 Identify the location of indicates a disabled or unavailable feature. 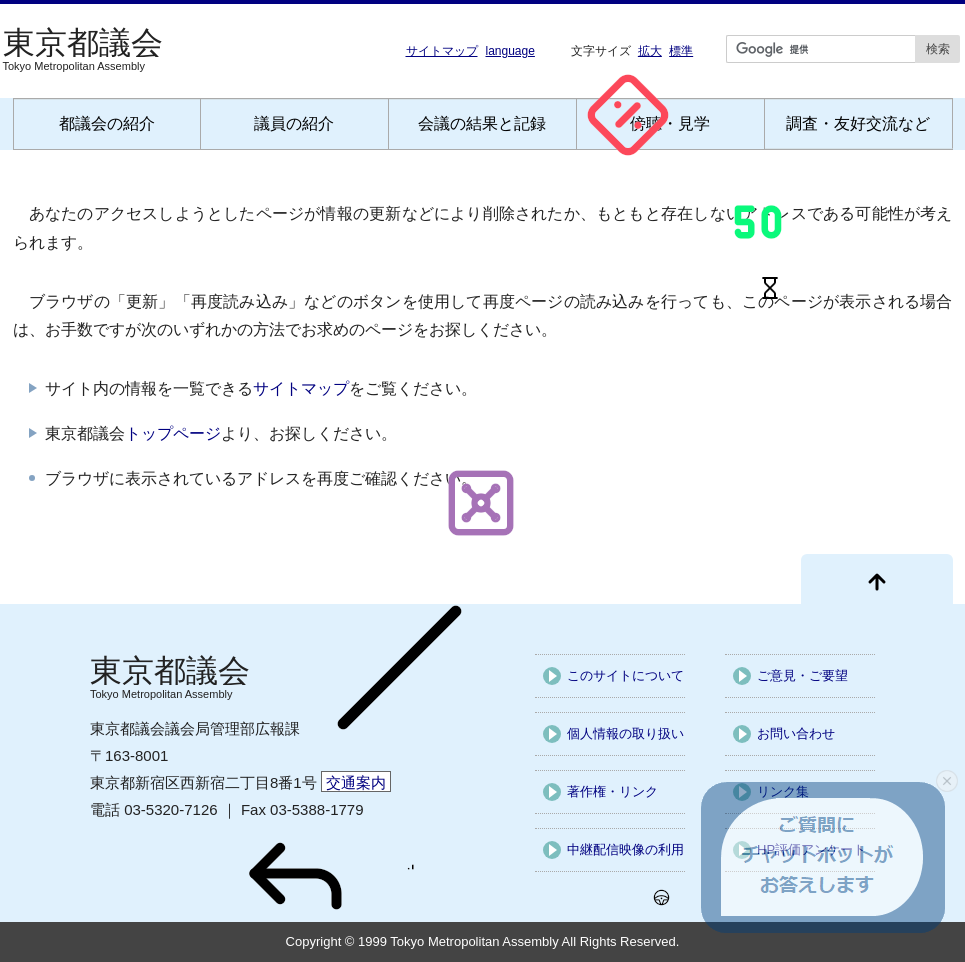
(399, 667).